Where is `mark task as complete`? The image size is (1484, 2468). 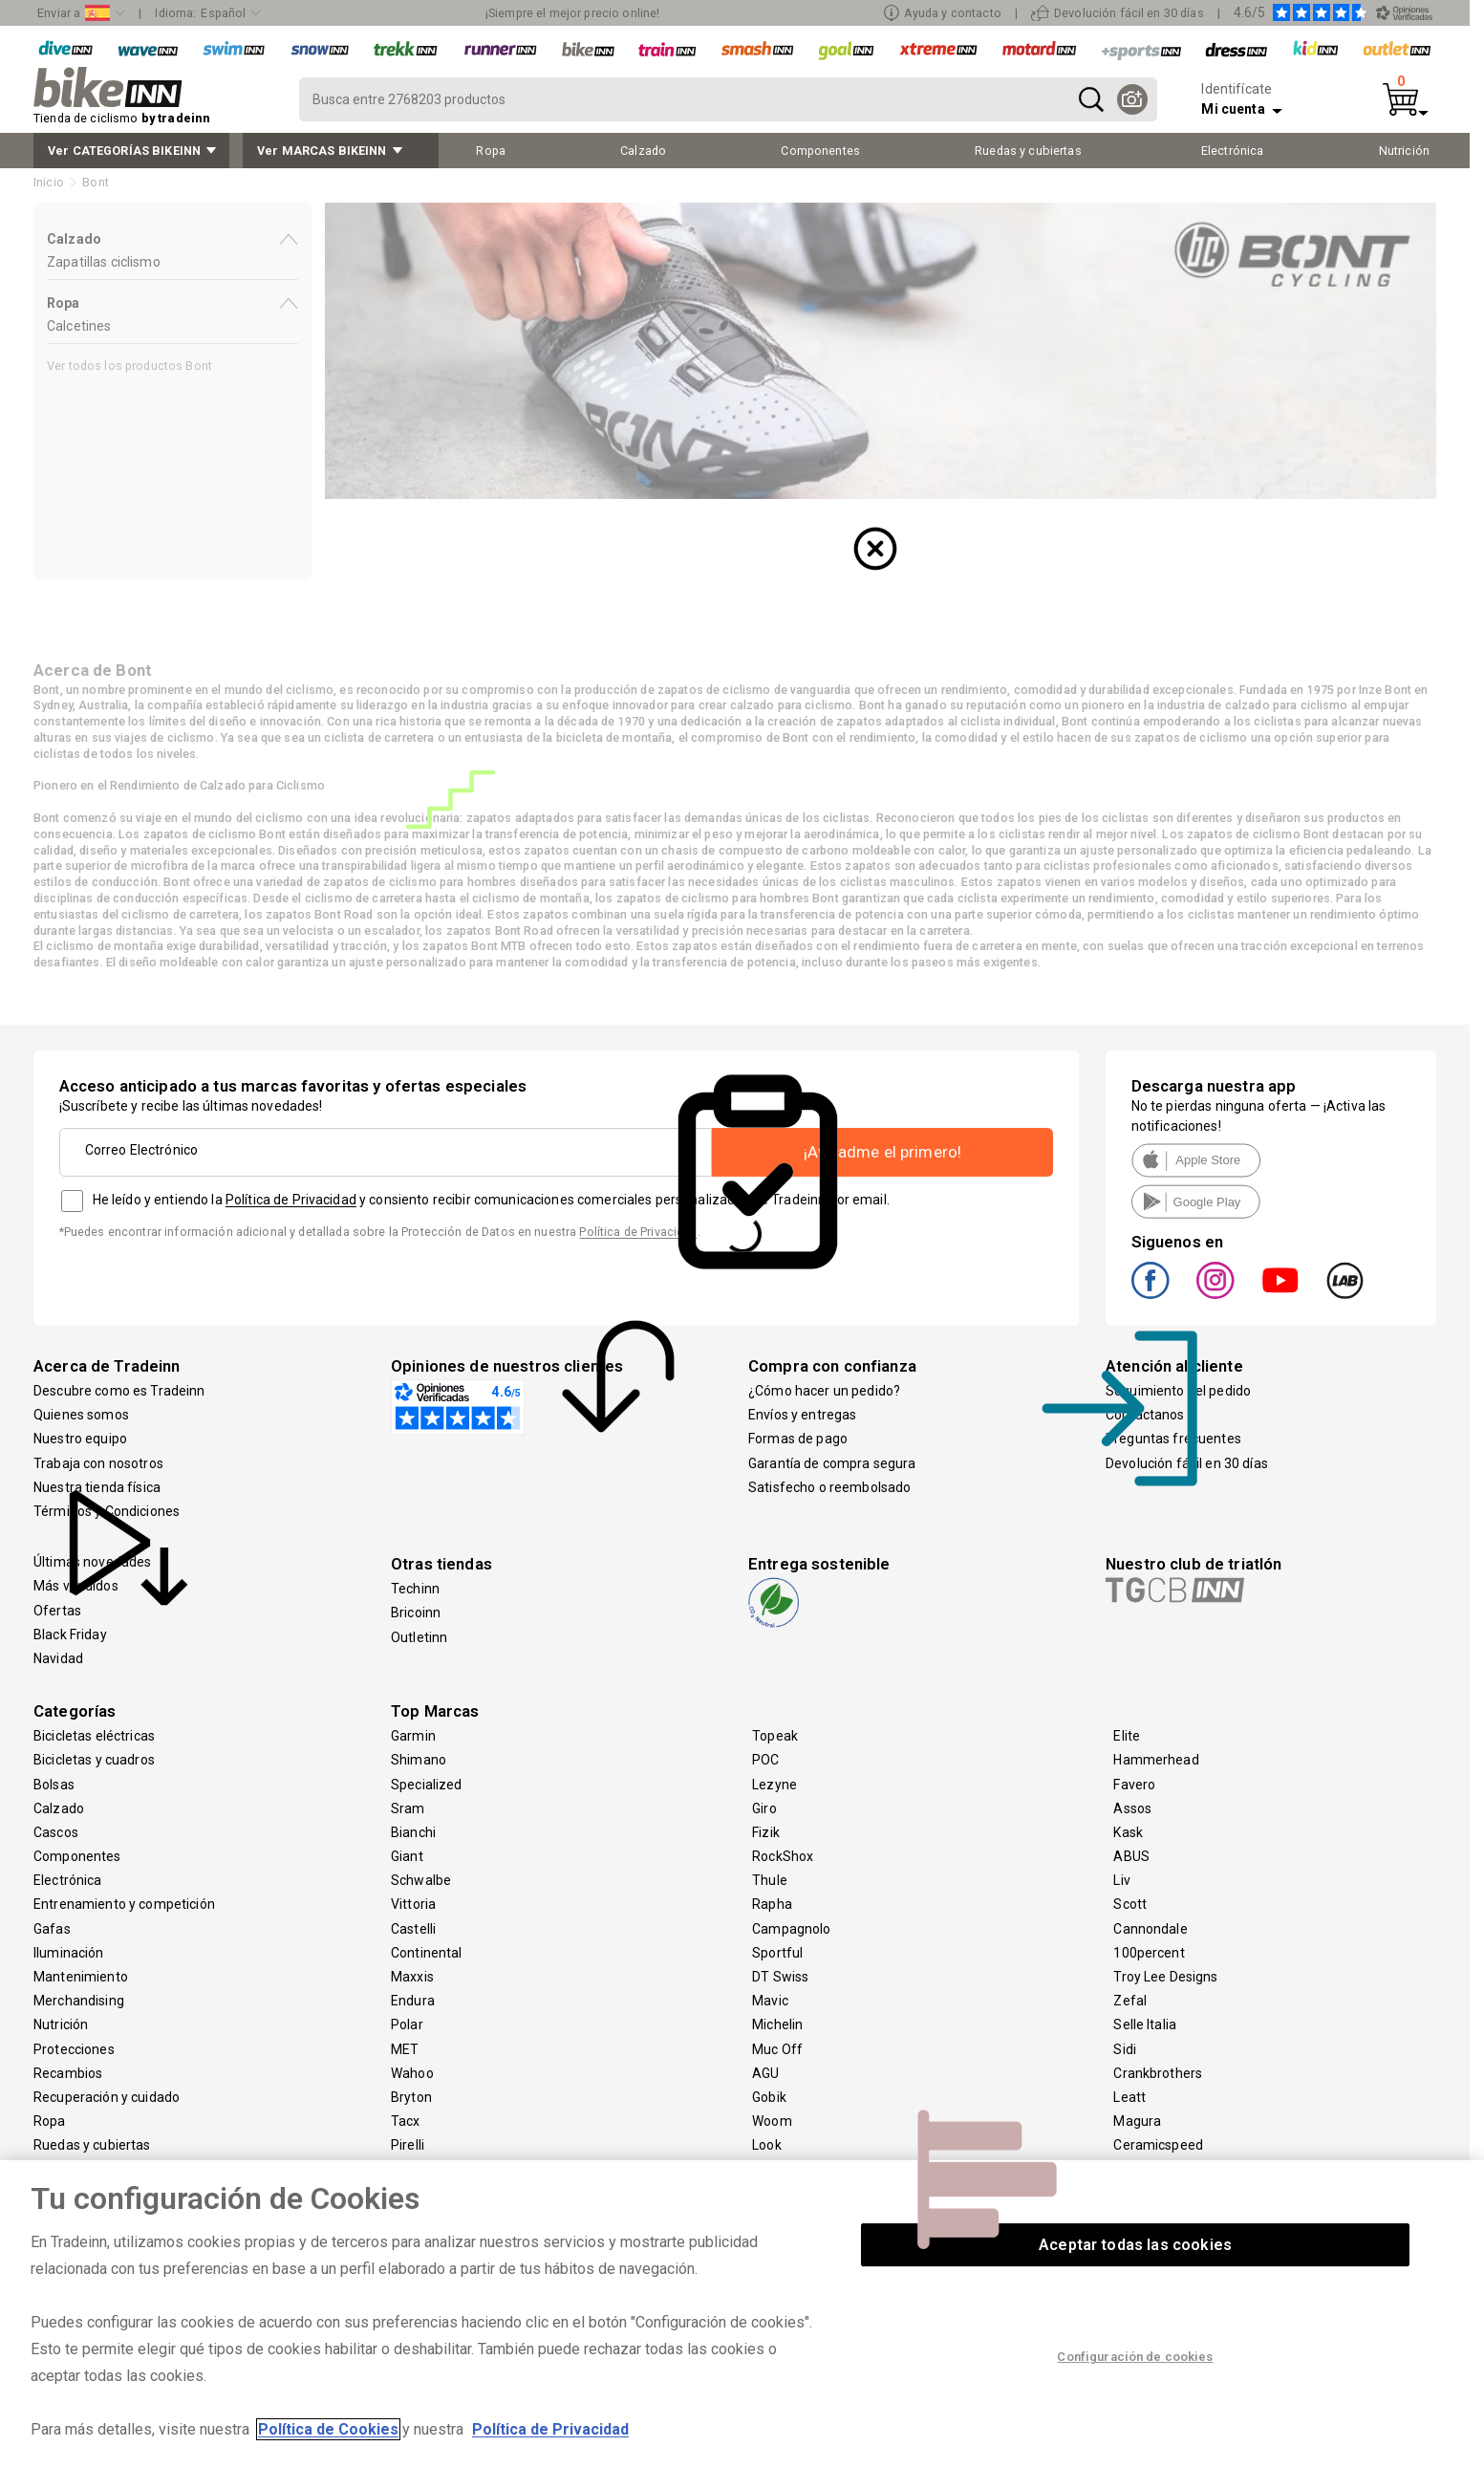 mark task as complete is located at coordinates (758, 1172).